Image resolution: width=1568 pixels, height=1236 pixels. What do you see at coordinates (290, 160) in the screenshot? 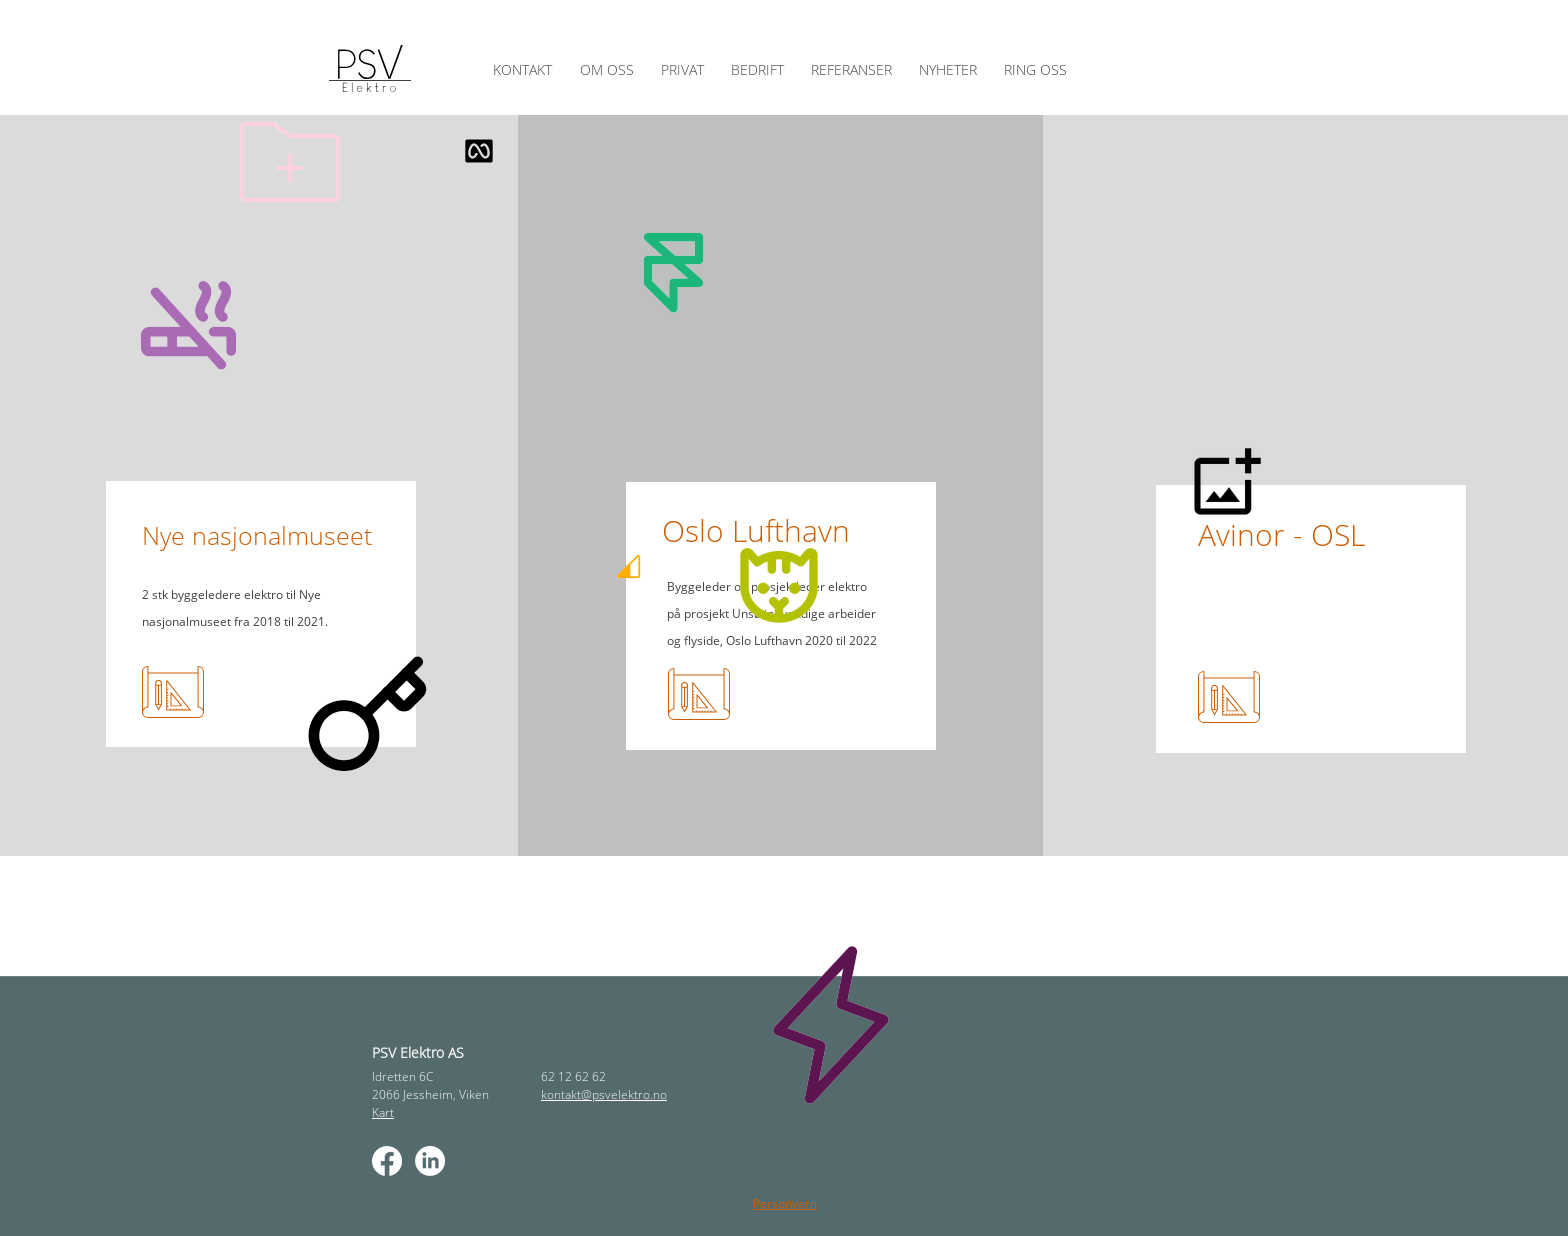
I see `create a new folder` at bounding box center [290, 160].